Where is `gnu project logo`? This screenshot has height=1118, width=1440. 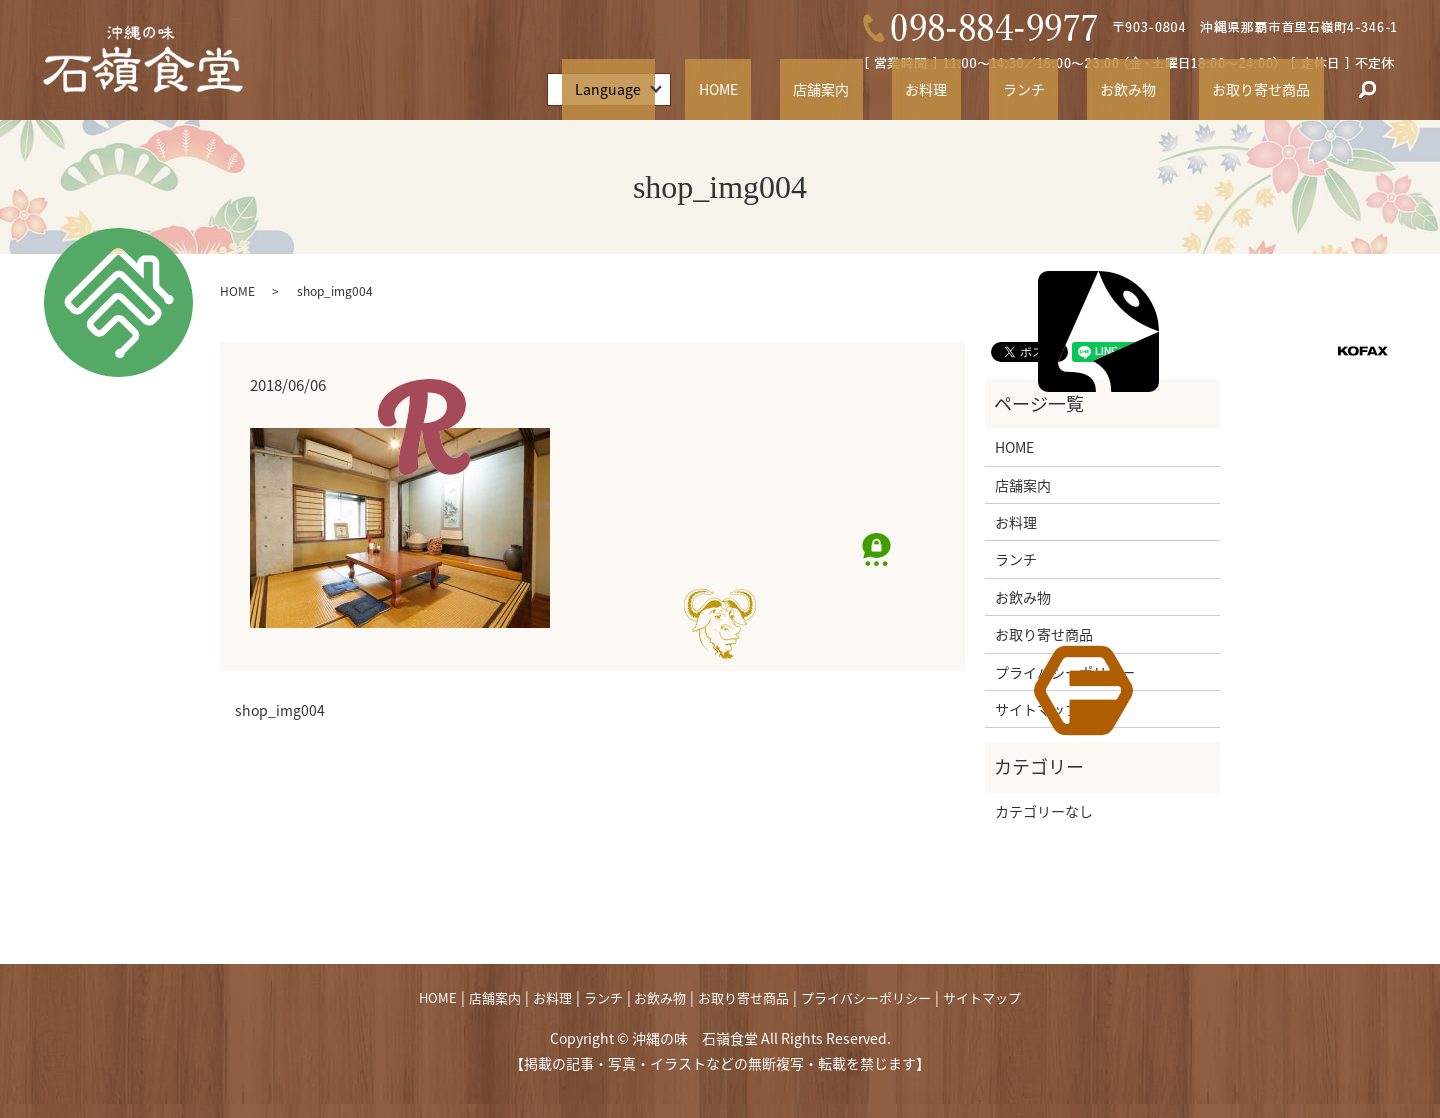 gnu project logo is located at coordinates (720, 624).